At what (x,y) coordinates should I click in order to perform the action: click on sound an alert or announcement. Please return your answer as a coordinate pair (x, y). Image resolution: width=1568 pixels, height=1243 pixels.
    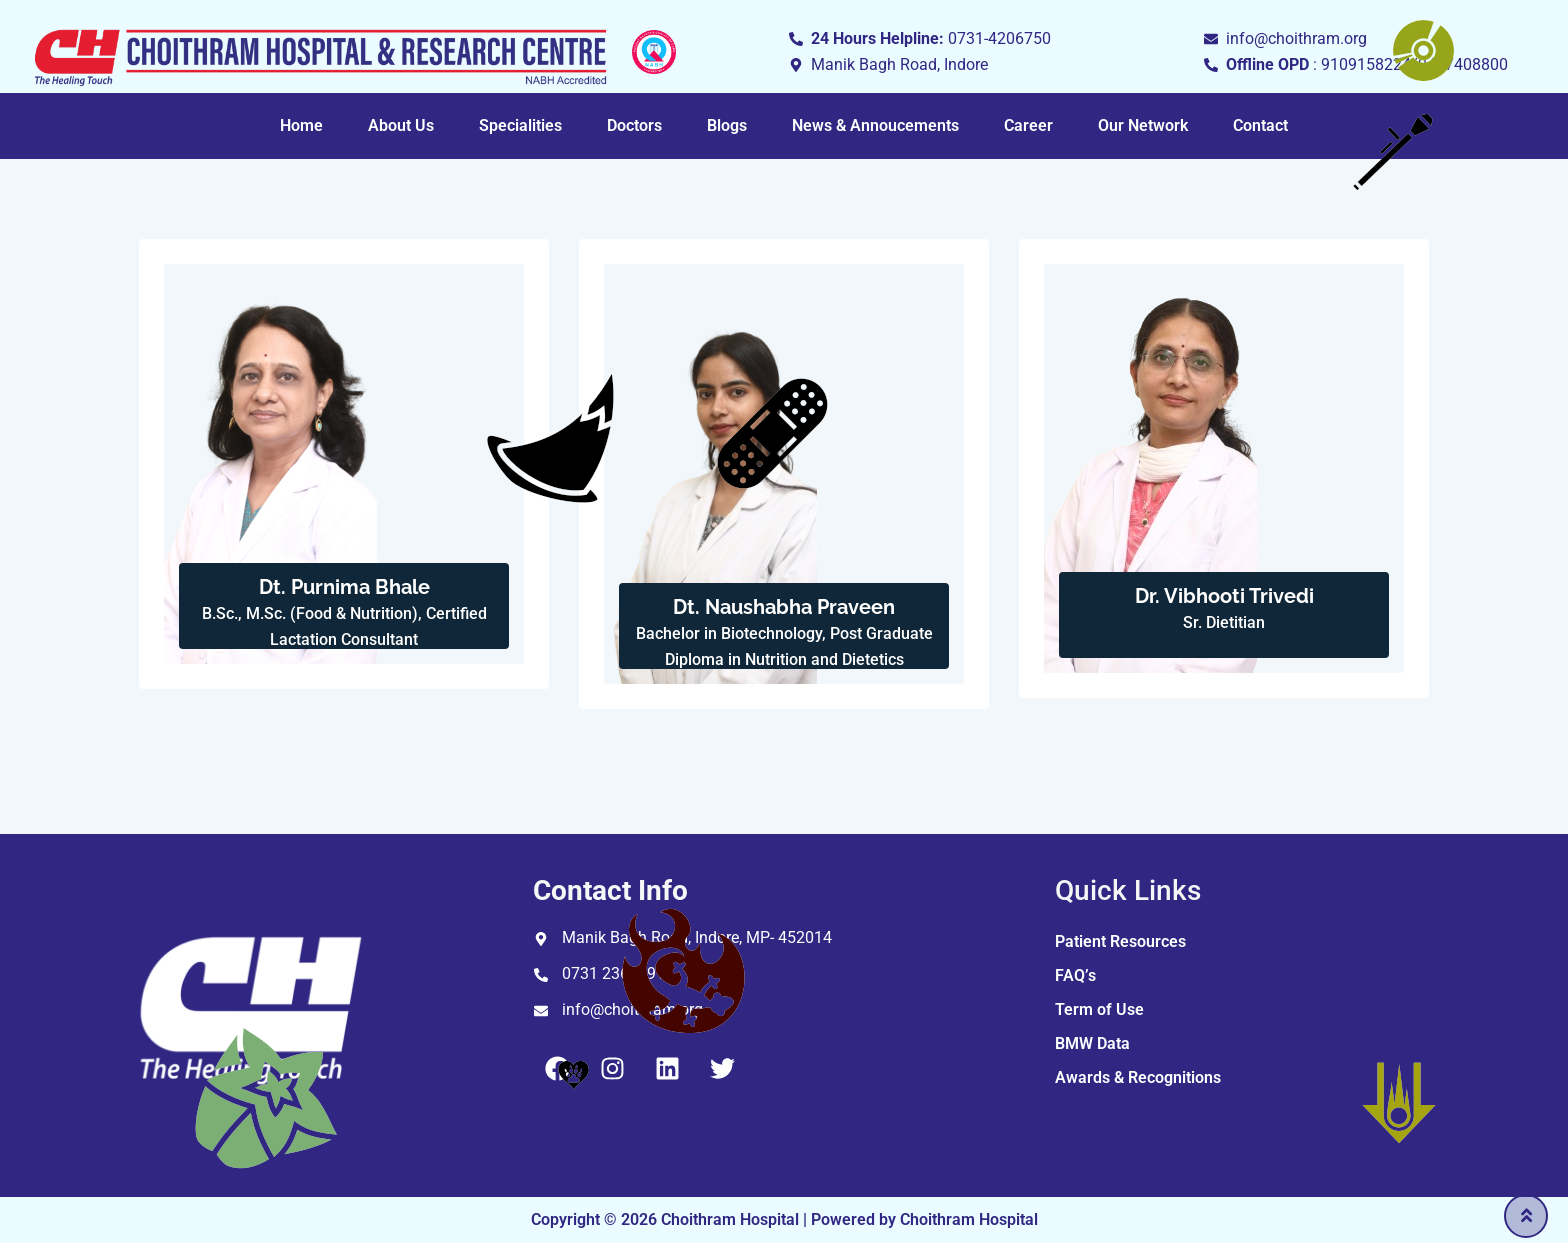
    Looking at the image, I should click on (552, 434).